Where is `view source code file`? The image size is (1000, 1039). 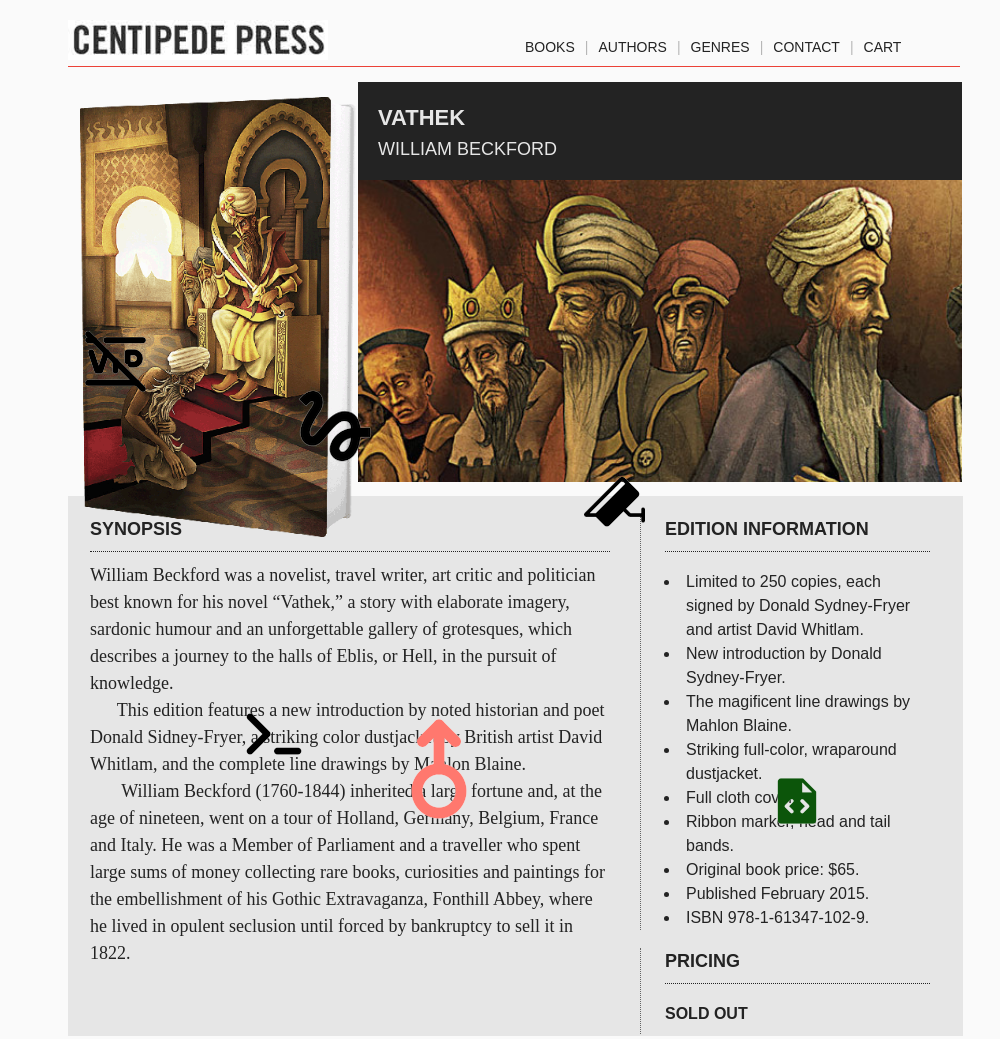
view source code file is located at coordinates (797, 801).